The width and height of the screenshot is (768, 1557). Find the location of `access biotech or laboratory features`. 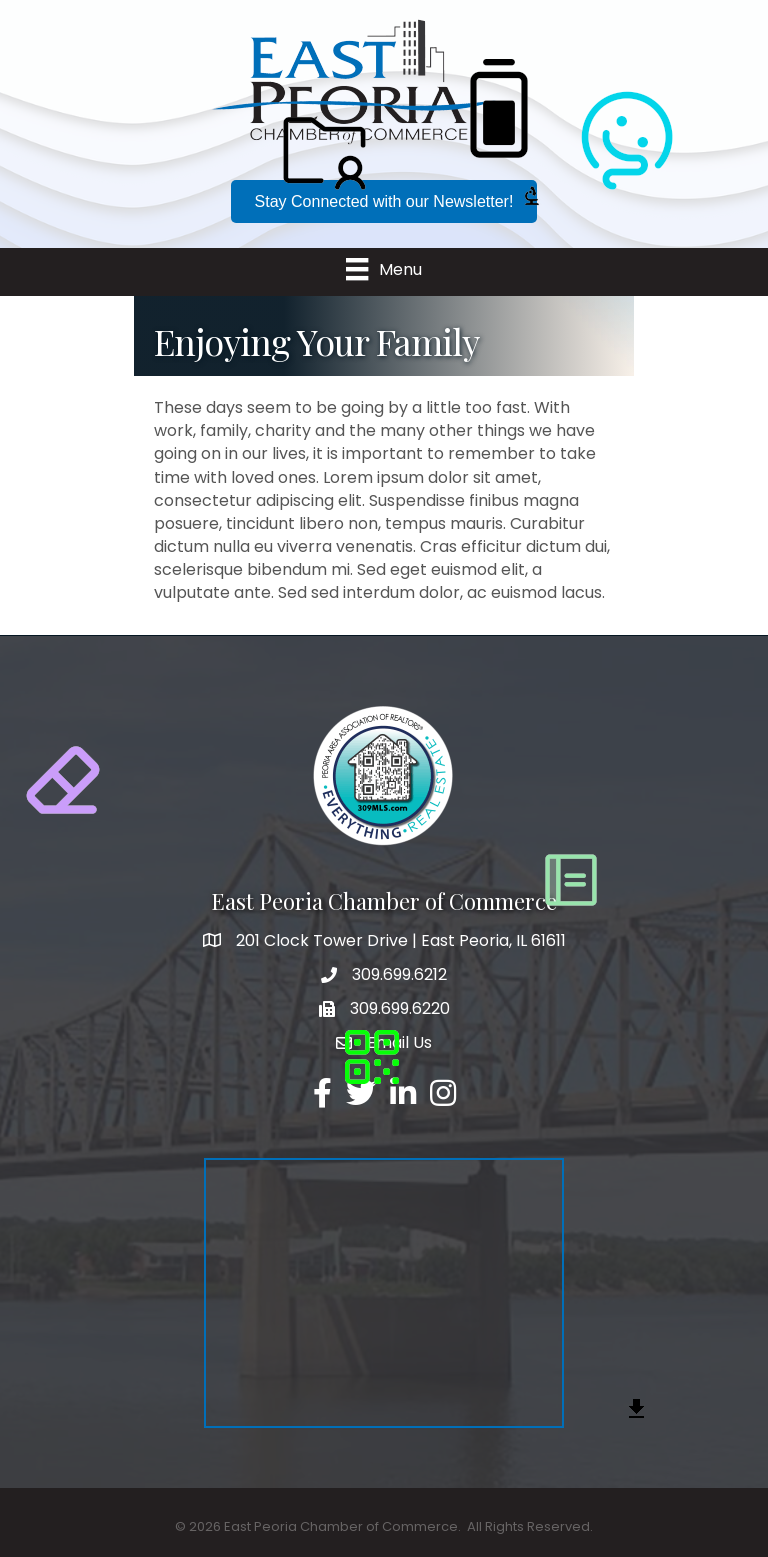

access biotech or laboratory features is located at coordinates (532, 196).